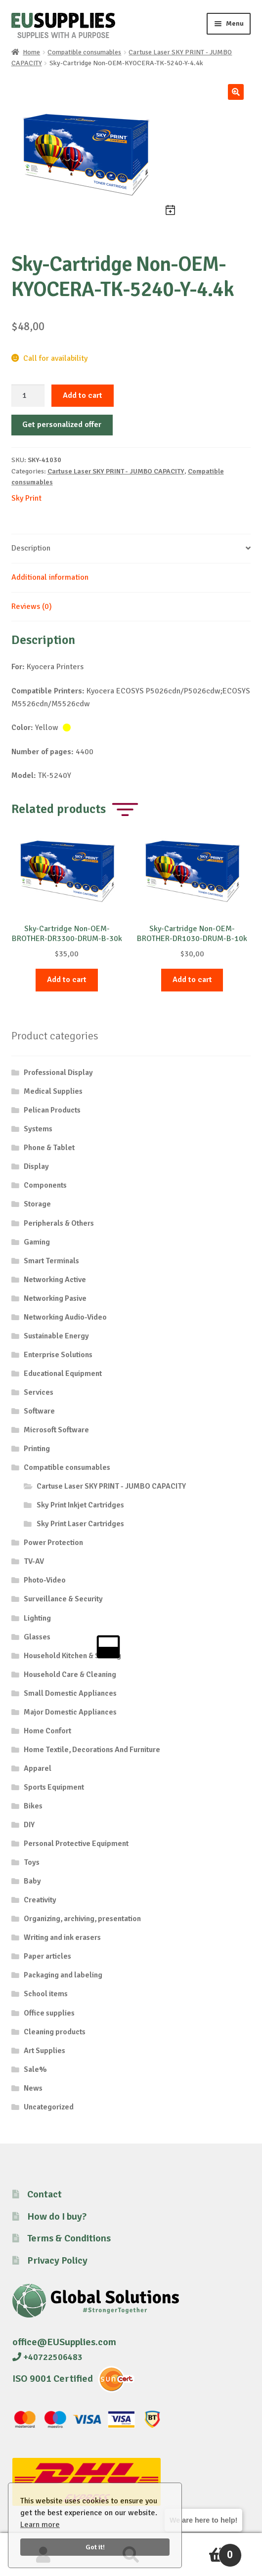  I want to click on toggle bottom panel visibility, so click(108, 1647).